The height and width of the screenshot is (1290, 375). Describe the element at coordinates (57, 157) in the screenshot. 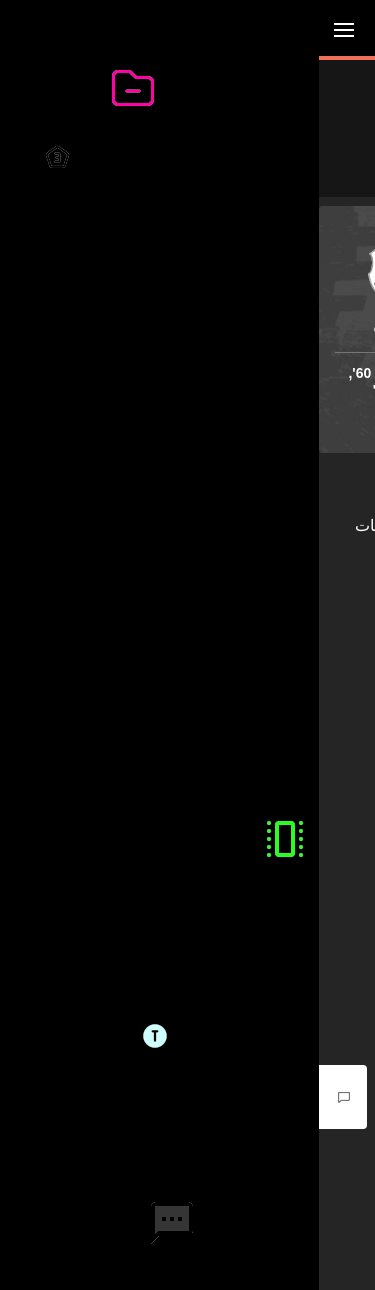

I see `step 3 in a multi-step process` at that location.